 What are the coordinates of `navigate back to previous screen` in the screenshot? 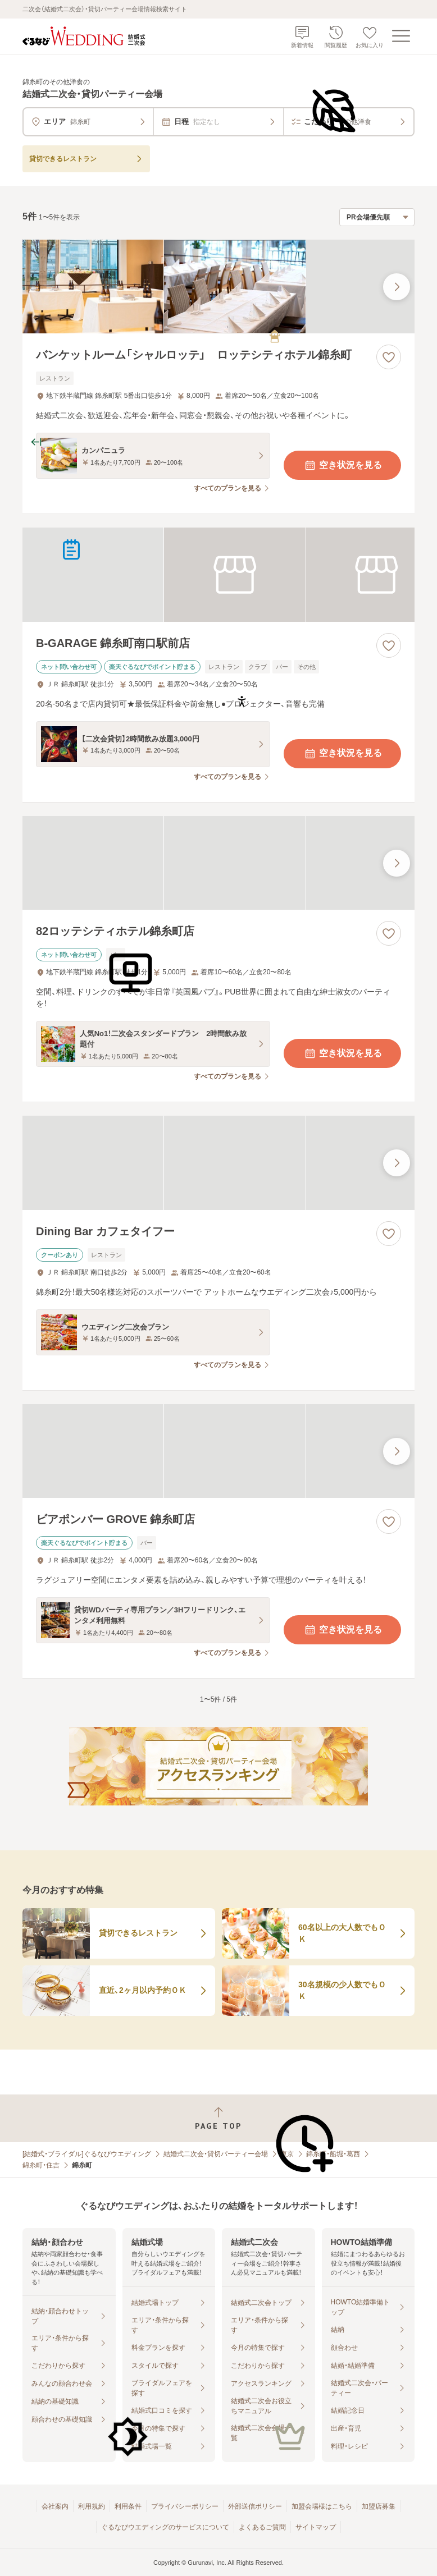 It's located at (36, 442).